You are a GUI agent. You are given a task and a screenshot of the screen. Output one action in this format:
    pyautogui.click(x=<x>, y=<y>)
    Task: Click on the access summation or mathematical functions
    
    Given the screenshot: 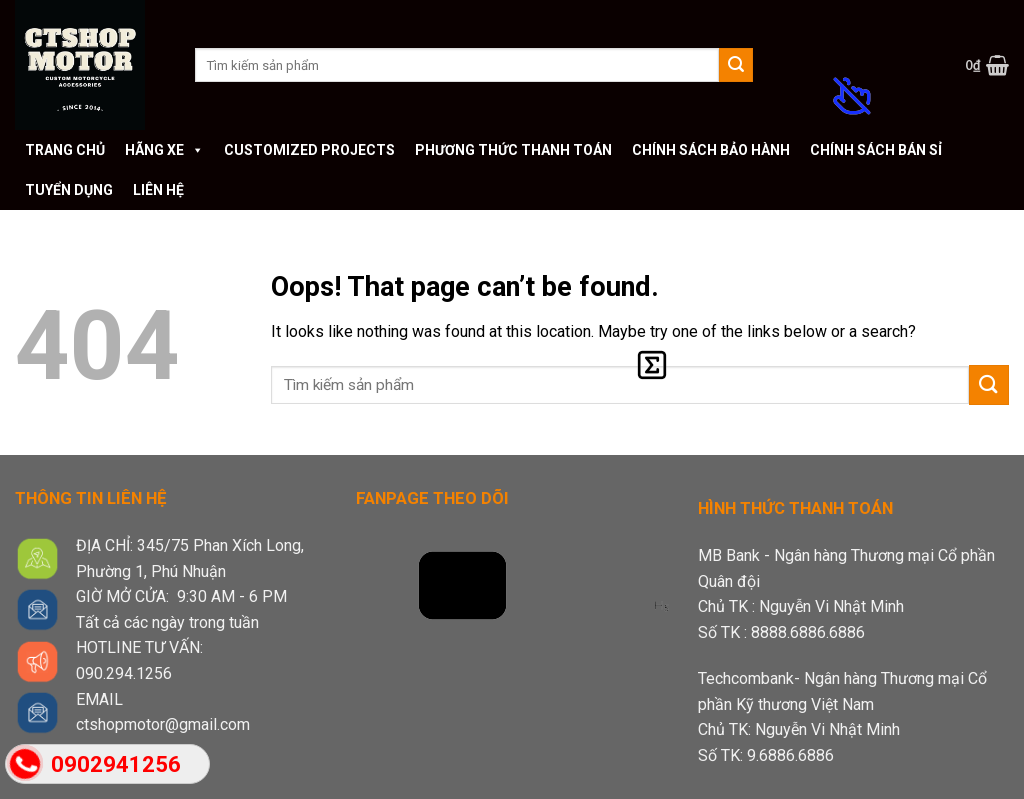 What is the action you would take?
    pyautogui.click(x=652, y=365)
    